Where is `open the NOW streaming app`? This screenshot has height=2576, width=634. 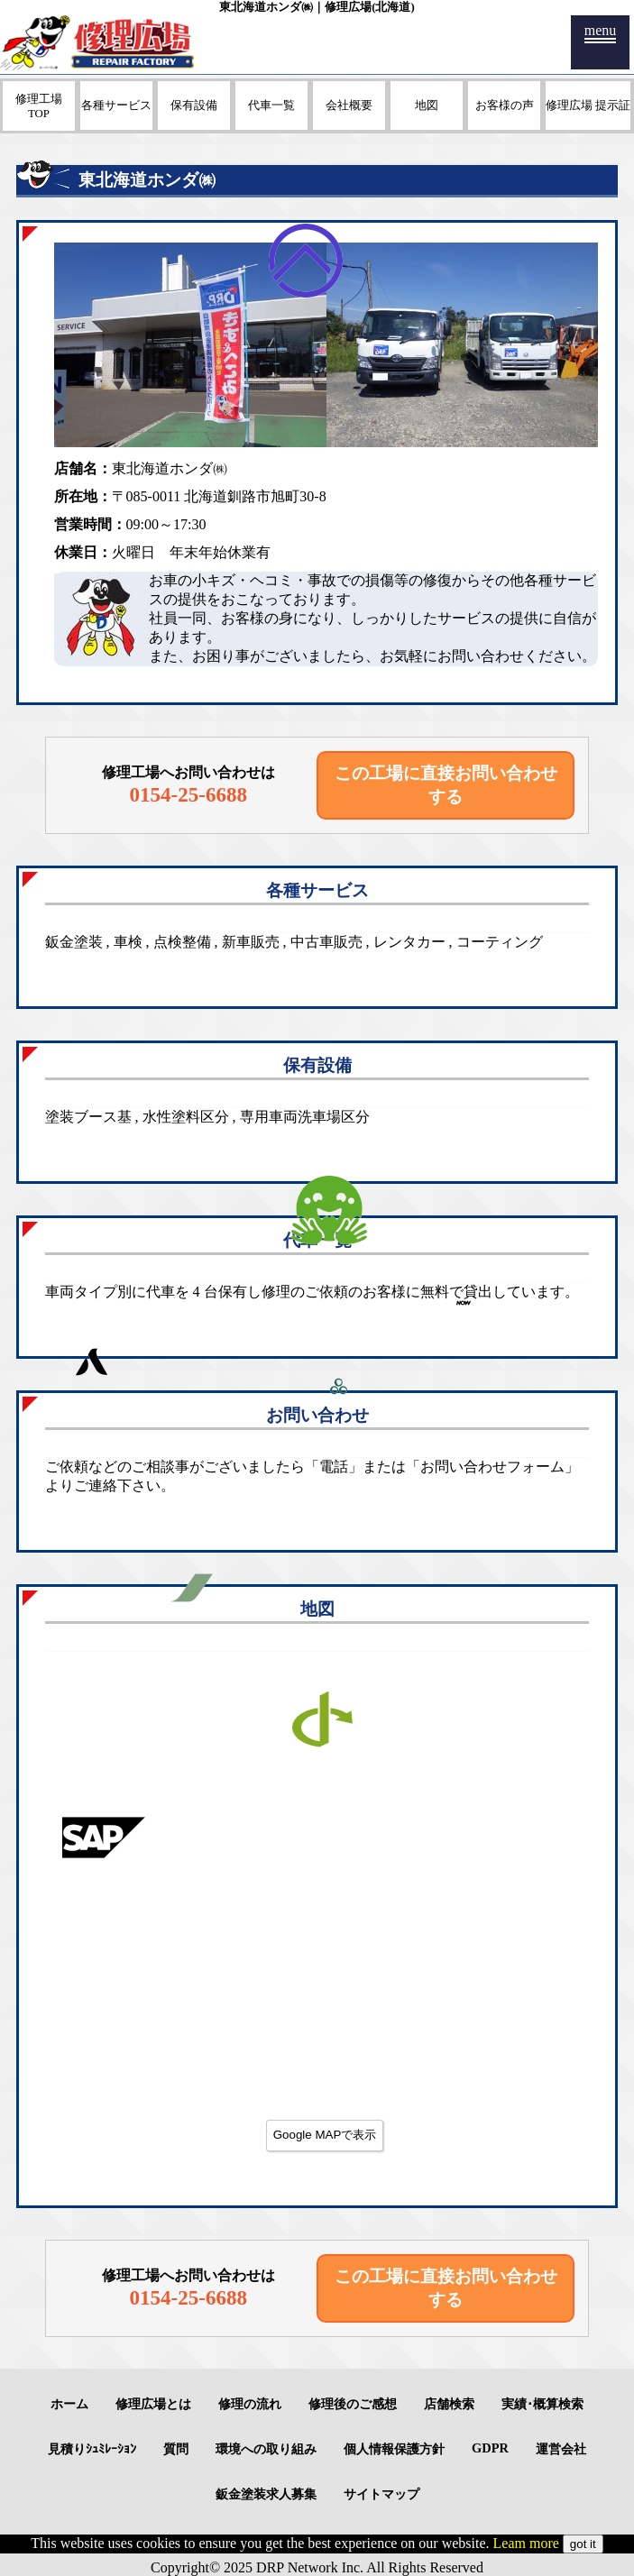 open the NOW streaming app is located at coordinates (464, 1303).